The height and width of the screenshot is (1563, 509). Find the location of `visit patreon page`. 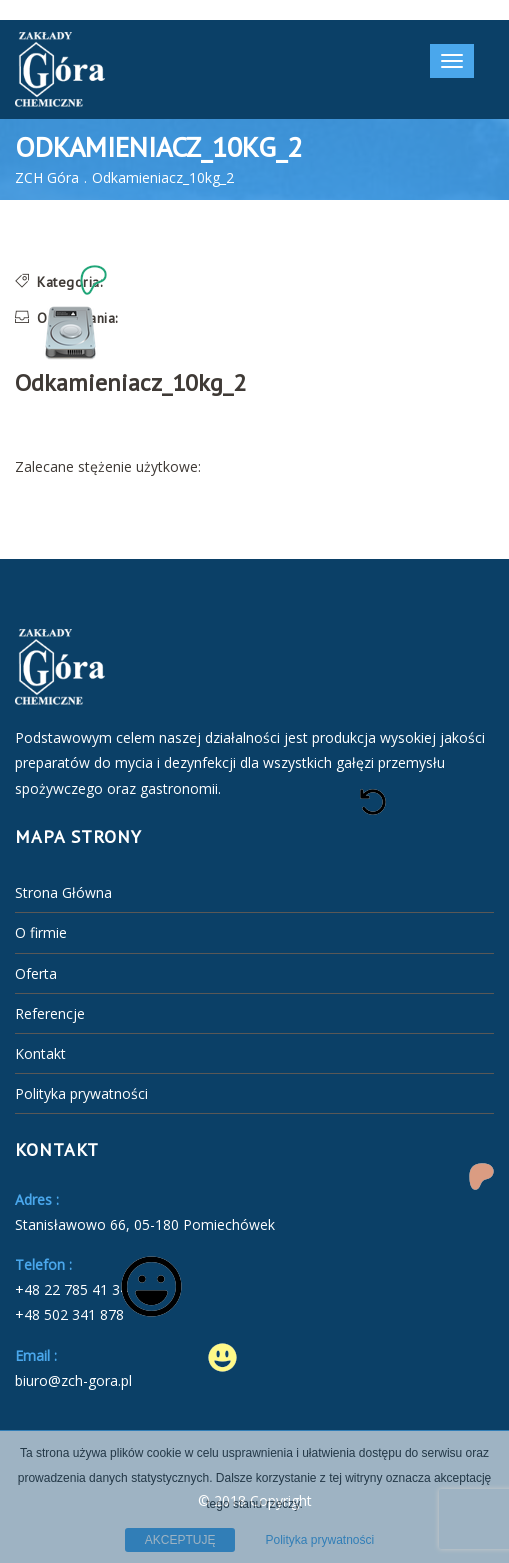

visit patreon page is located at coordinates (92, 279).